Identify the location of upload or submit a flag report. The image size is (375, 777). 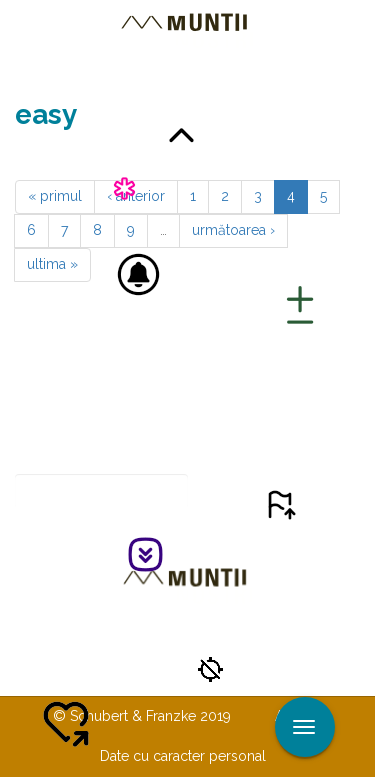
(280, 504).